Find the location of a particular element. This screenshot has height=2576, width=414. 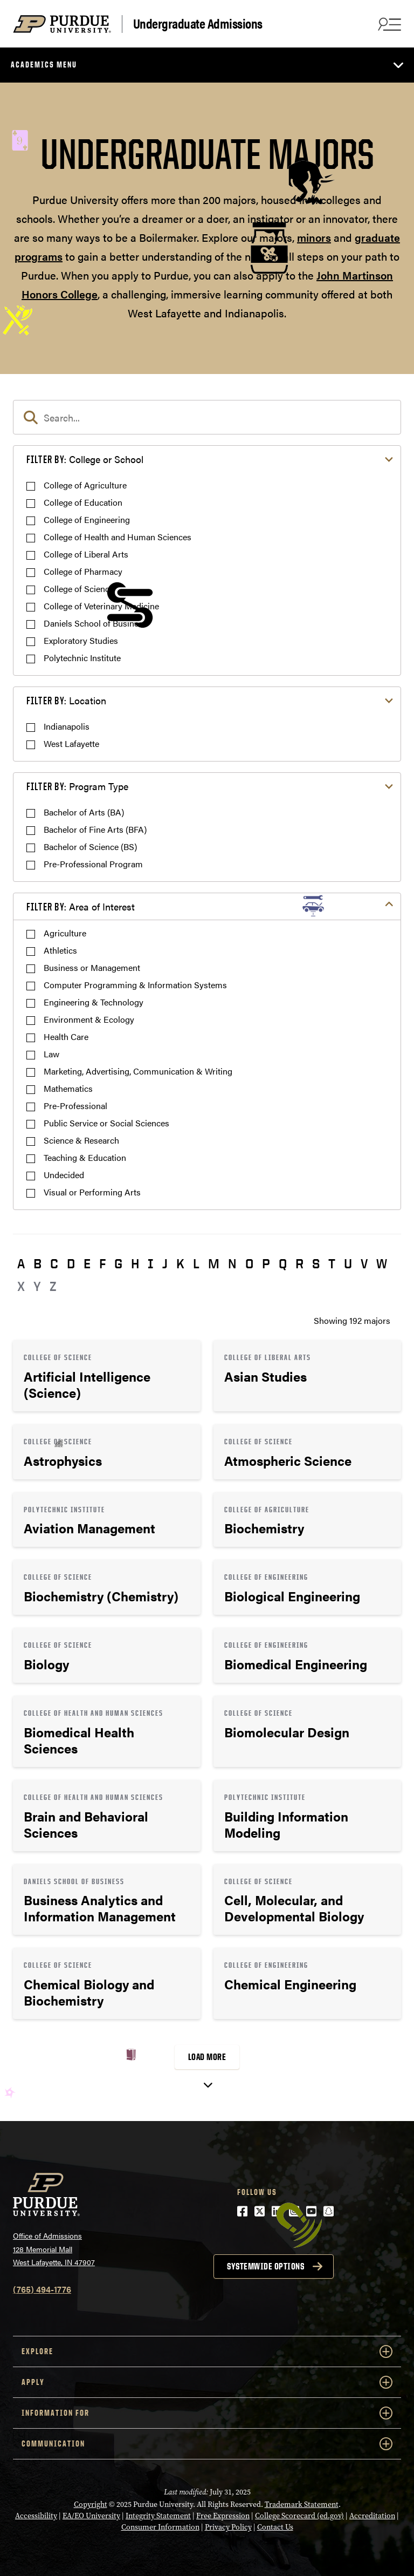

attract or collect items in a game is located at coordinates (299, 2225).